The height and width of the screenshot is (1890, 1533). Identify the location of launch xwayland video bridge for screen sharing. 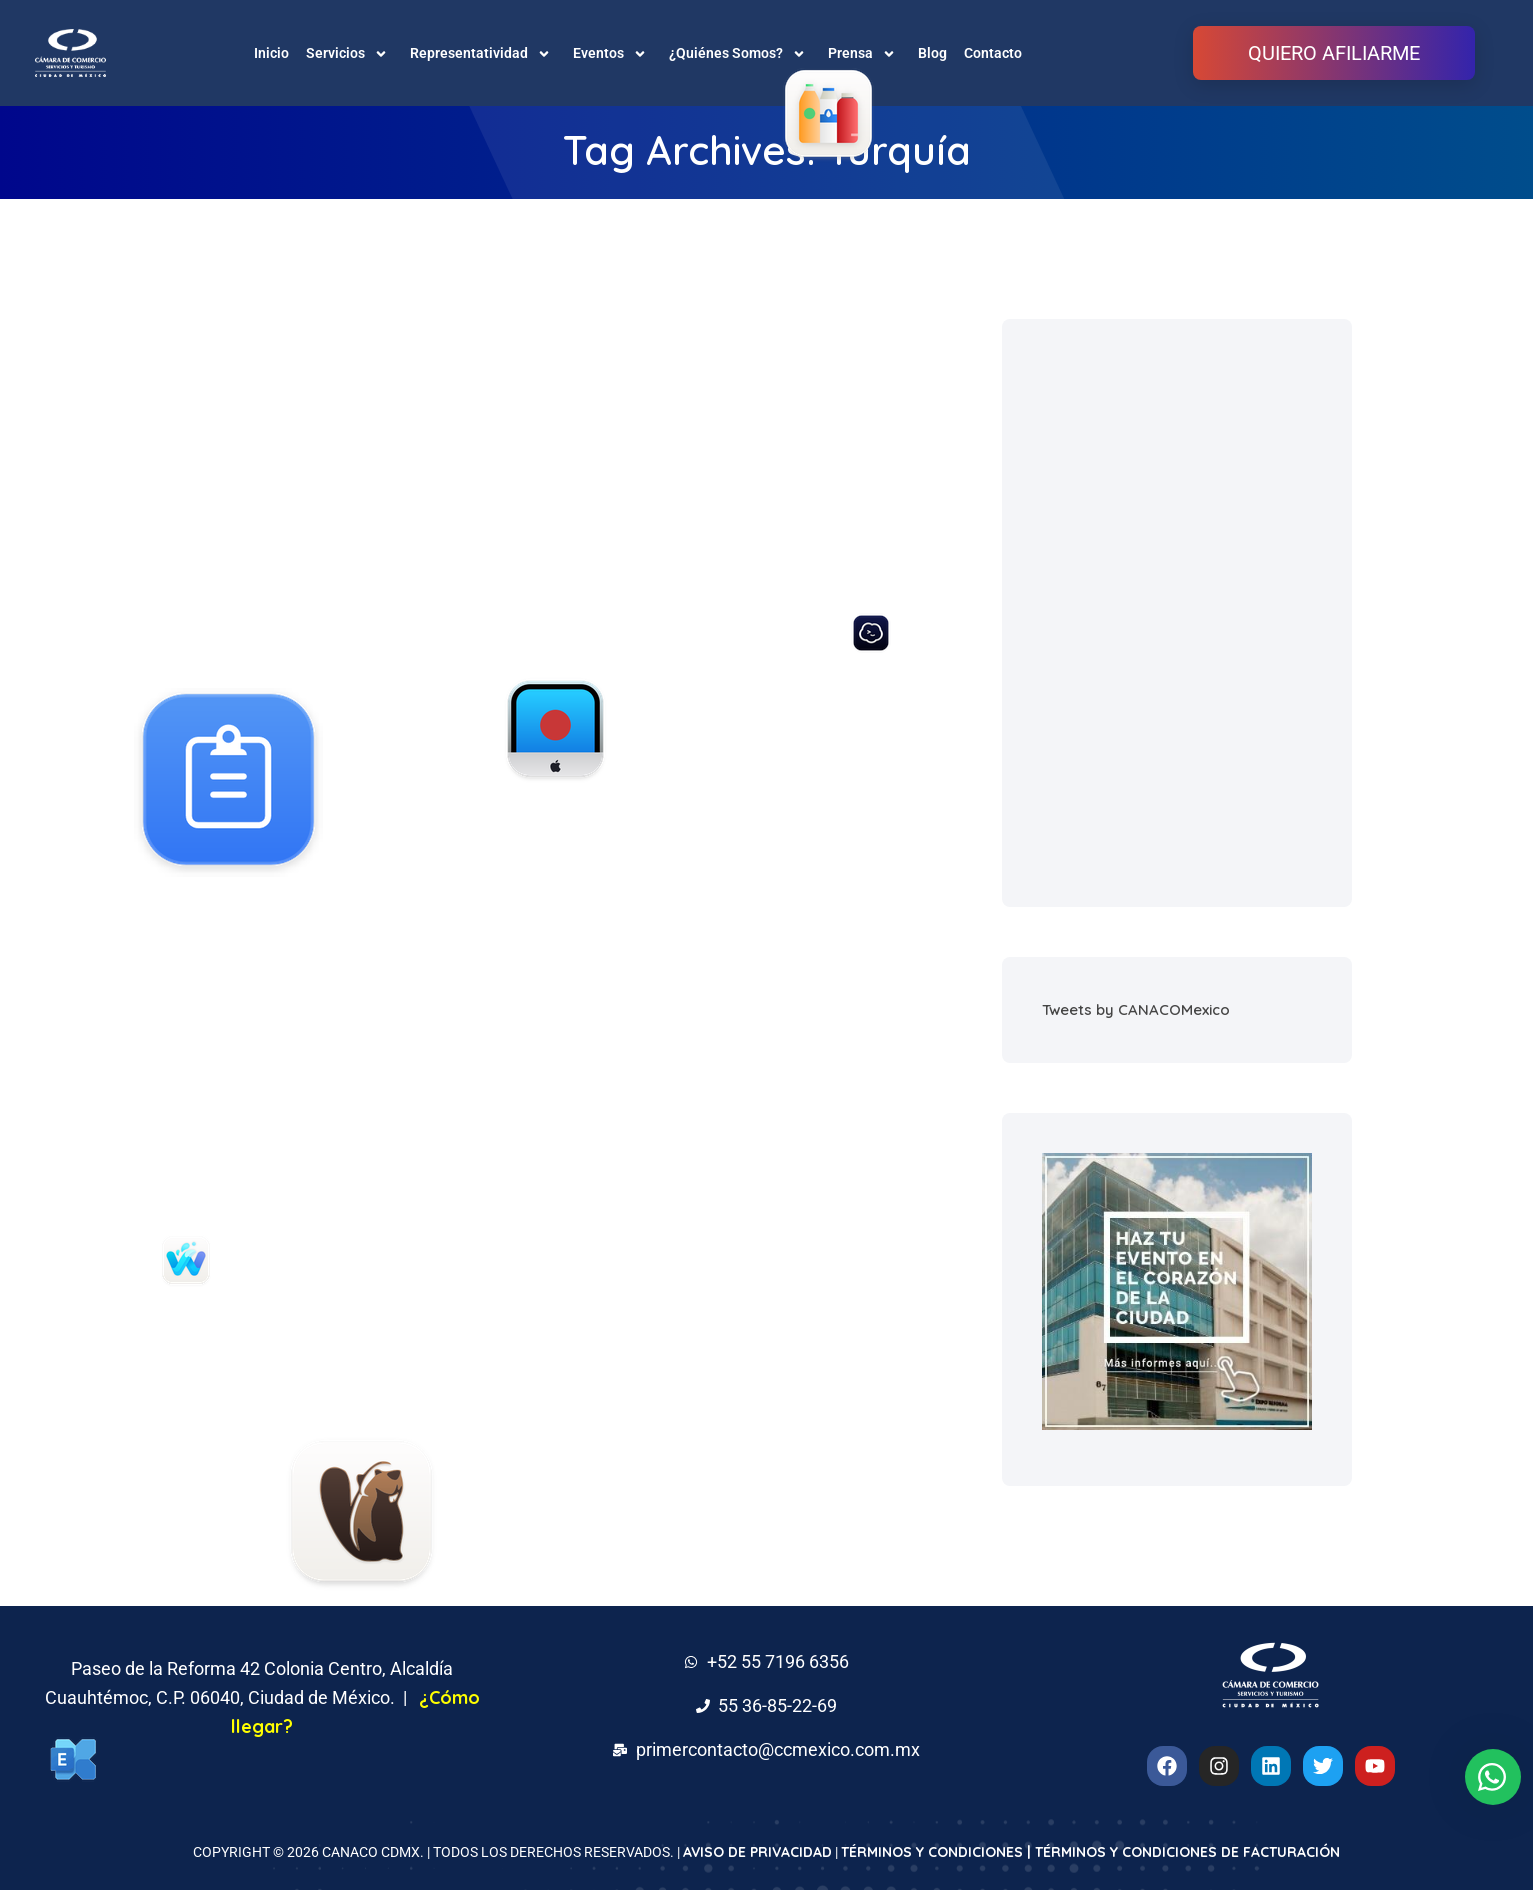
(555, 728).